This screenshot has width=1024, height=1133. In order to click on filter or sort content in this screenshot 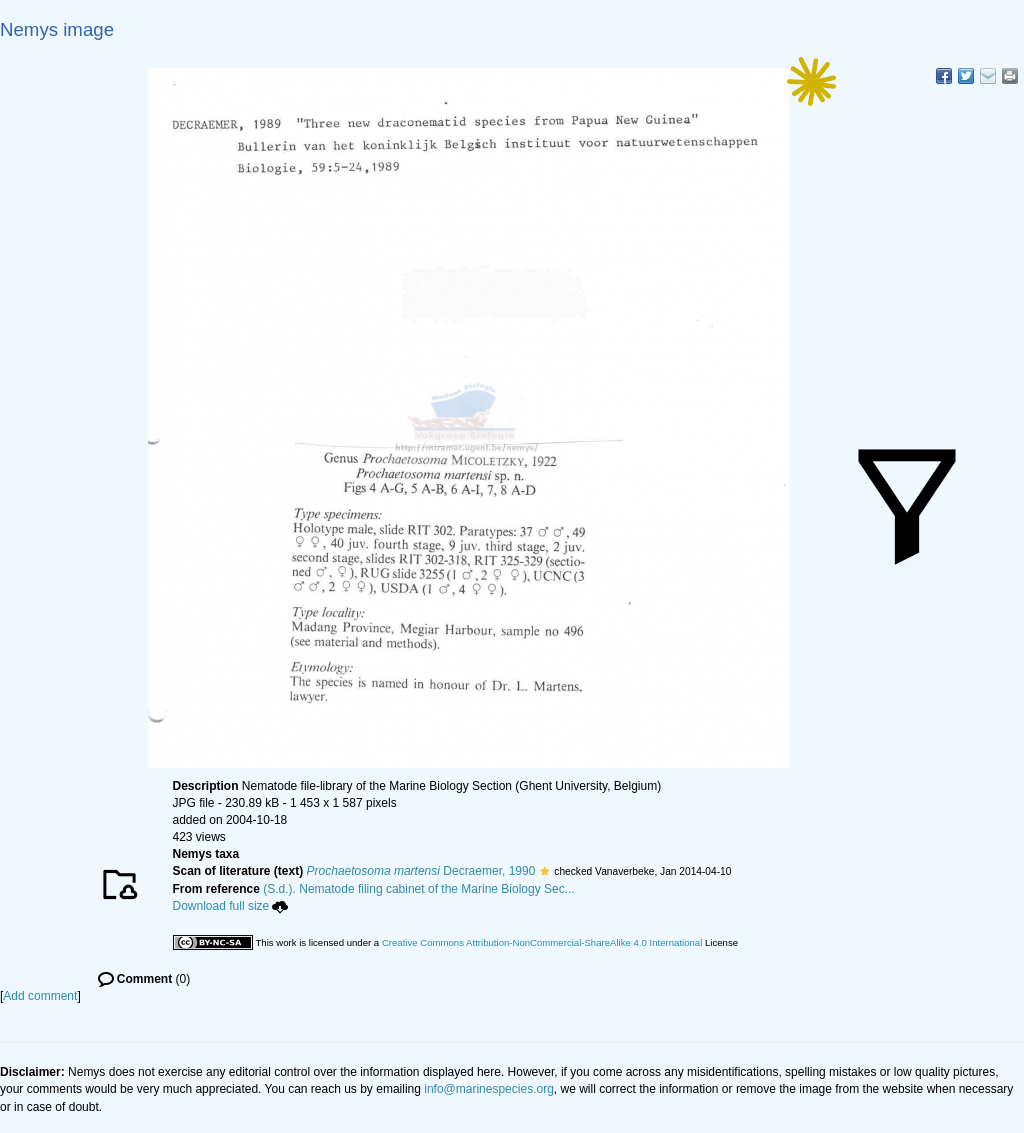, I will do `click(907, 504)`.